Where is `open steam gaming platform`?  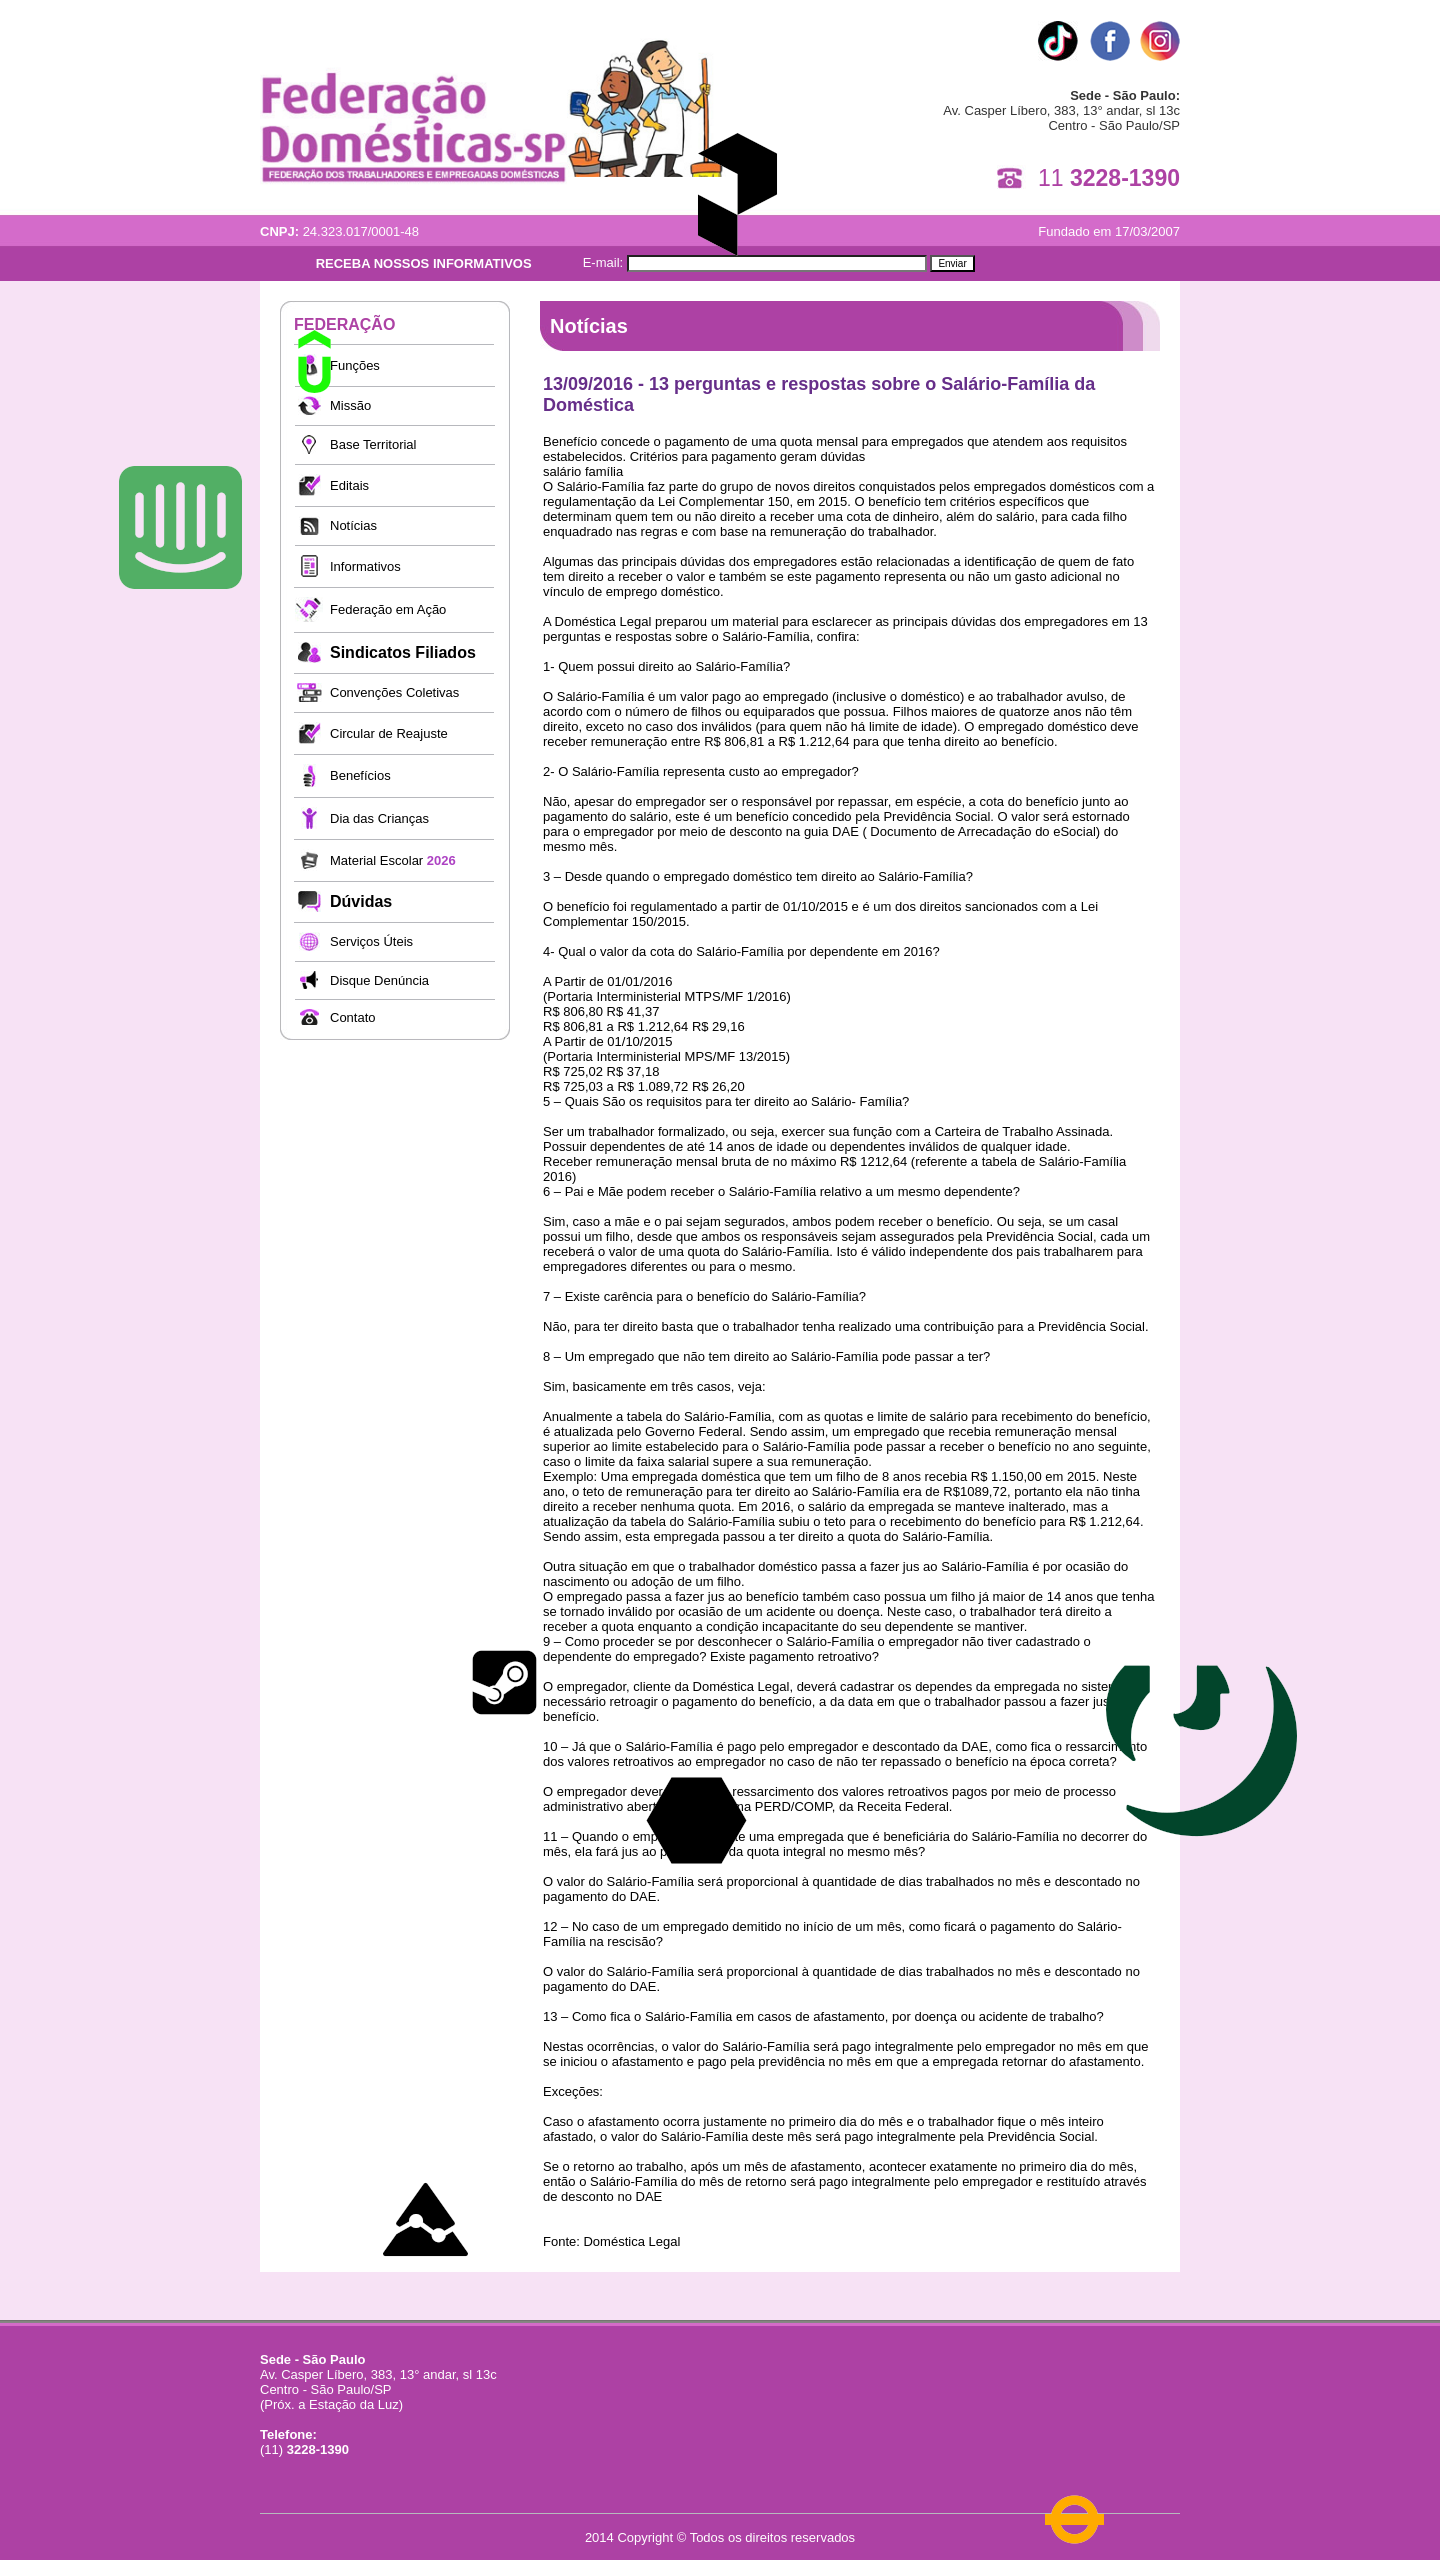
open steam gaming platform is located at coordinates (504, 1682).